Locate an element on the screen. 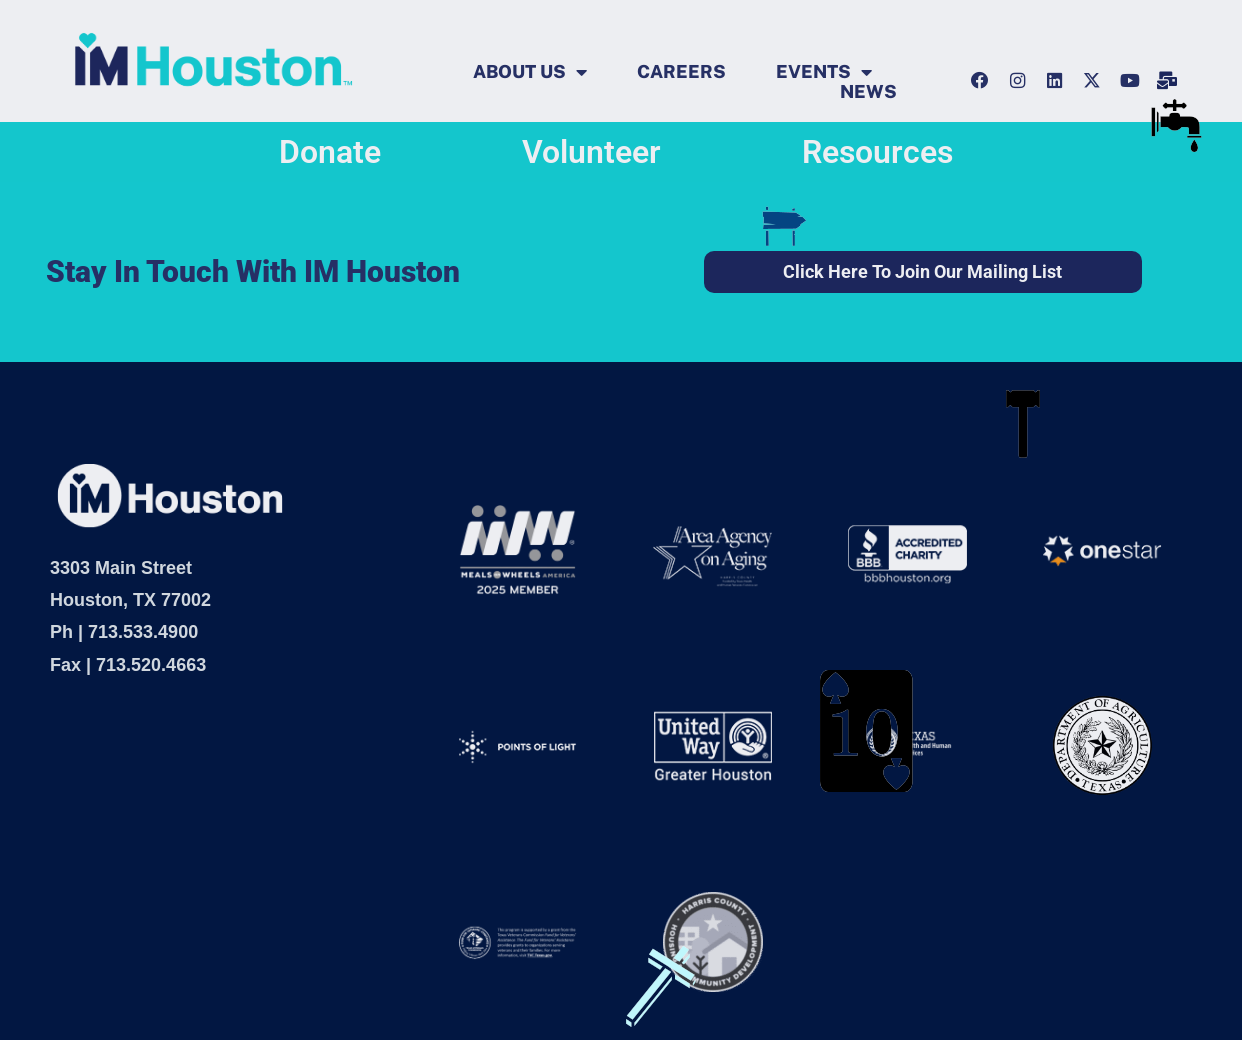 This screenshot has height=1040, width=1242. ten of spades playing card is located at coordinates (866, 731).